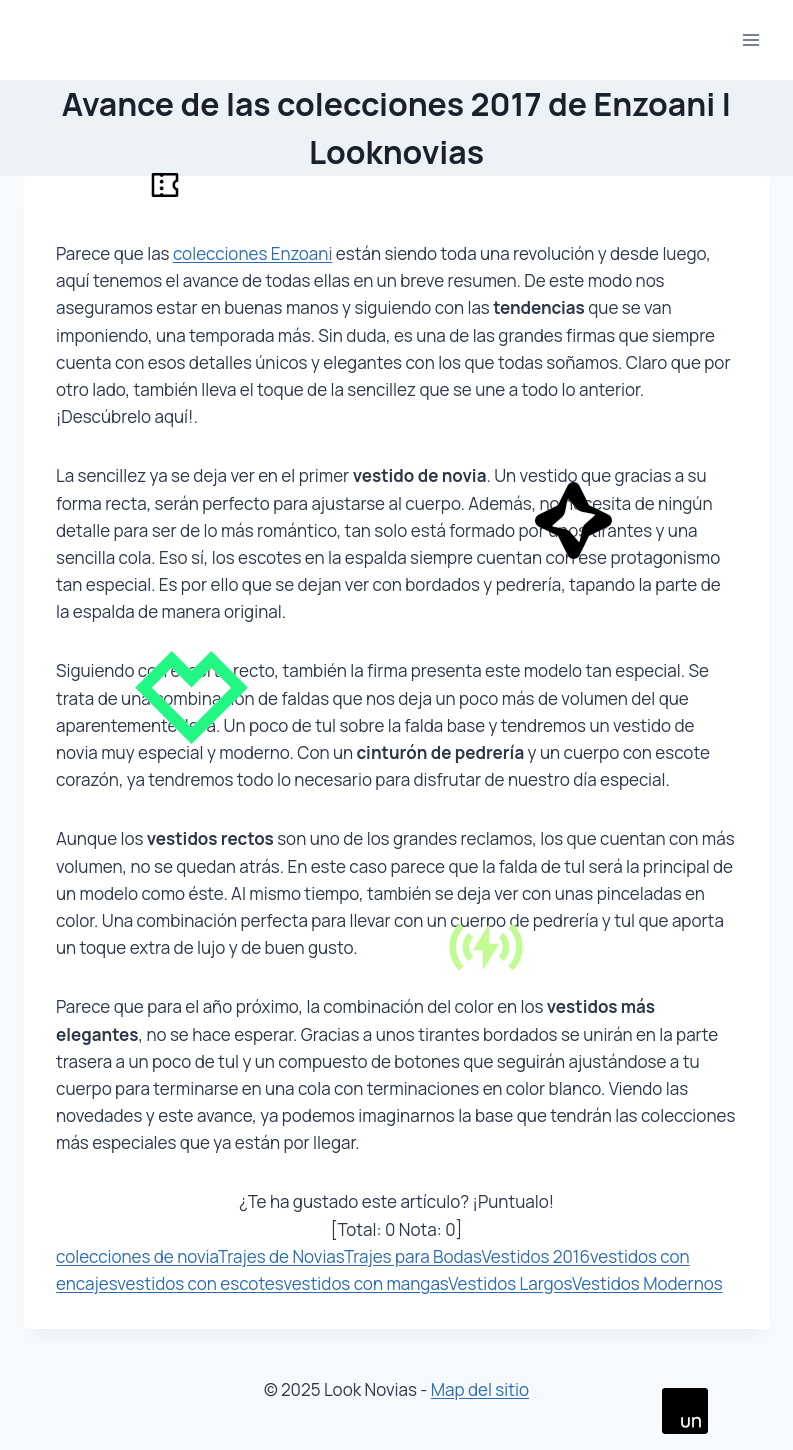 The width and height of the screenshot is (793, 1450). I want to click on codemagic CI/CD platform logo, so click(573, 520).